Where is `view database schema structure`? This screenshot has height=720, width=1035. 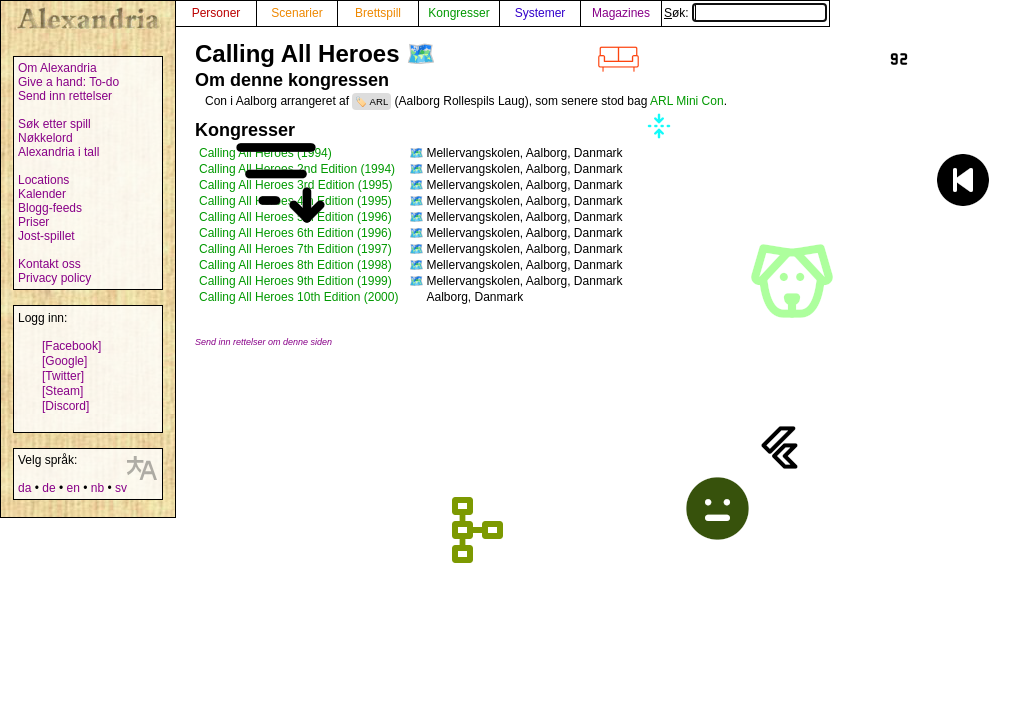 view database schema structure is located at coordinates (476, 530).